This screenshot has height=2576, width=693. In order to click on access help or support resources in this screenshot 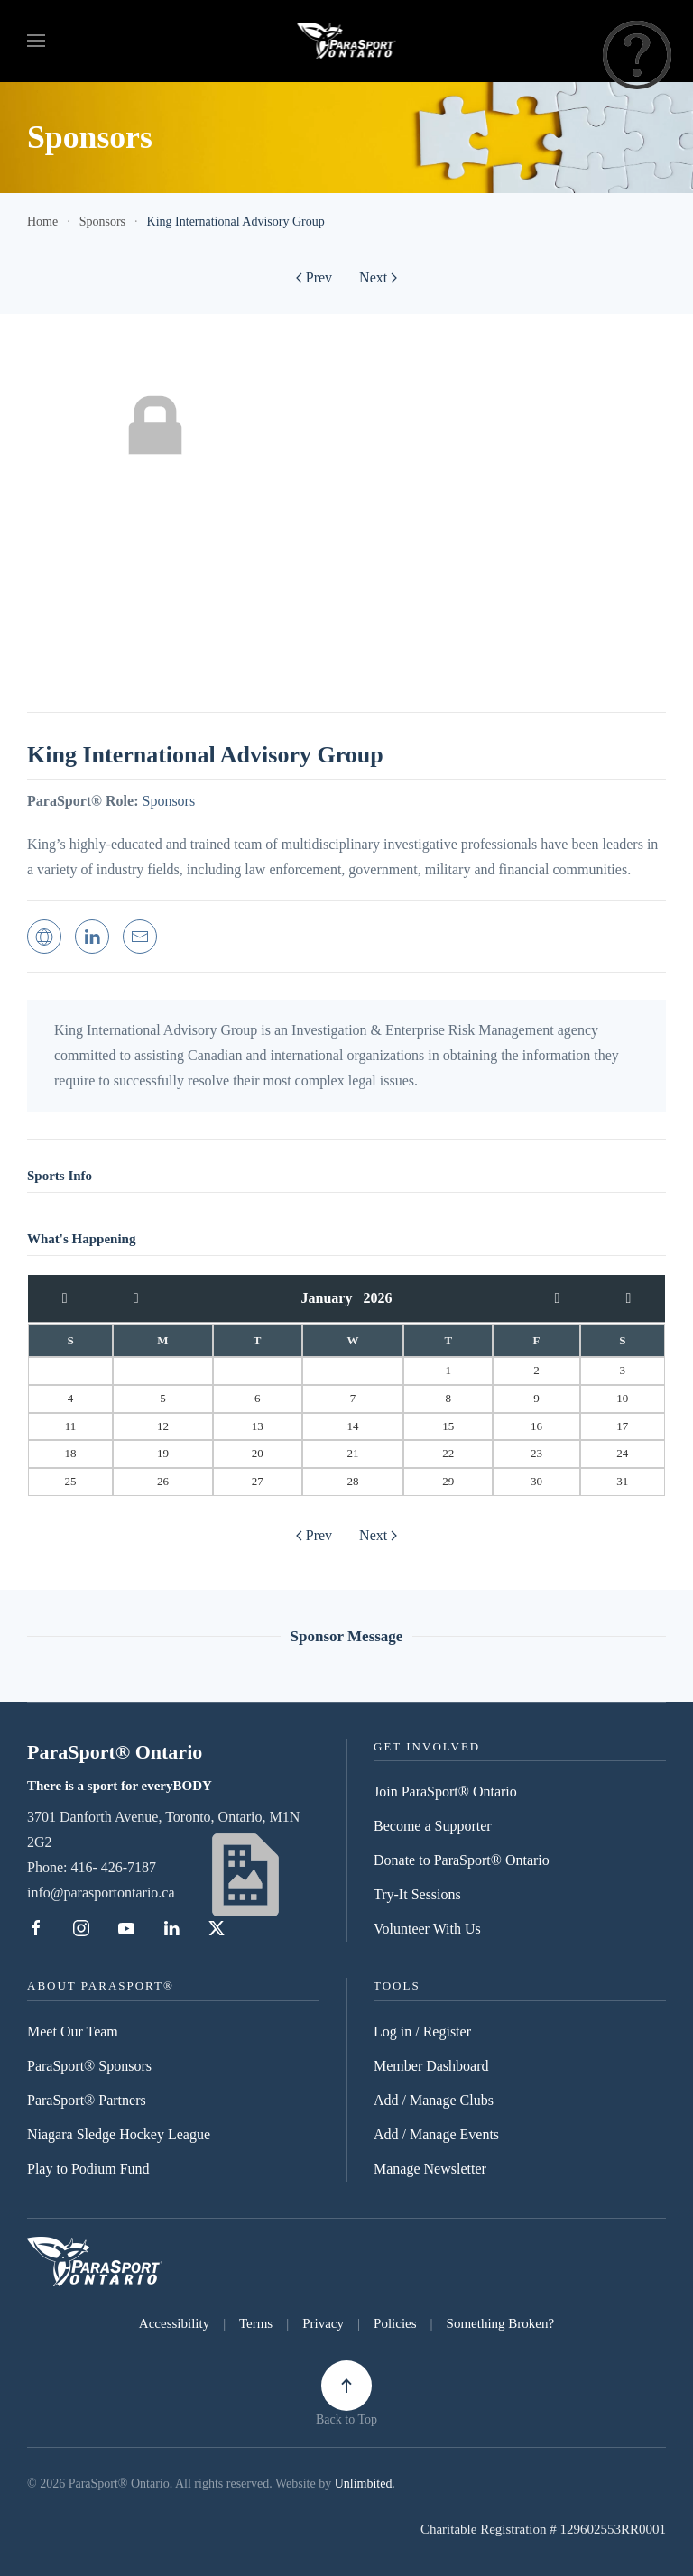, I will do `click(637, 55)`.